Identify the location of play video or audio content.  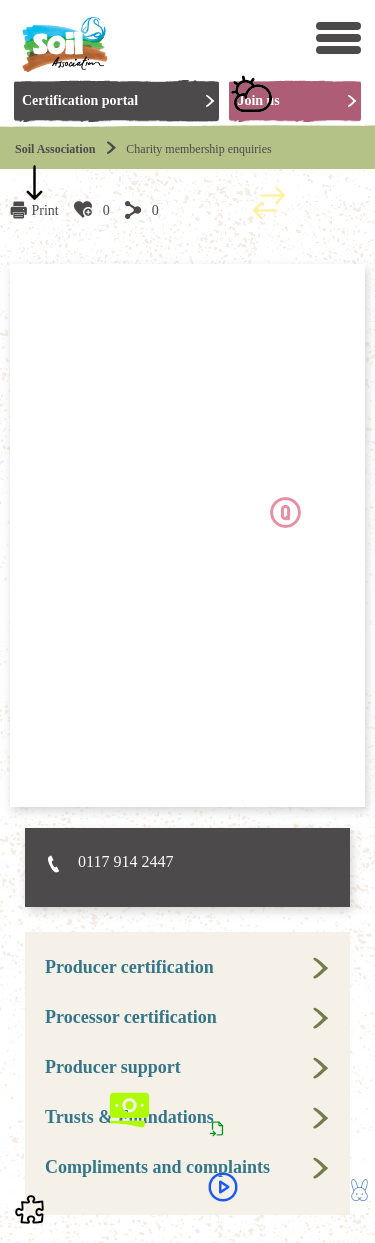
(223, 1187).